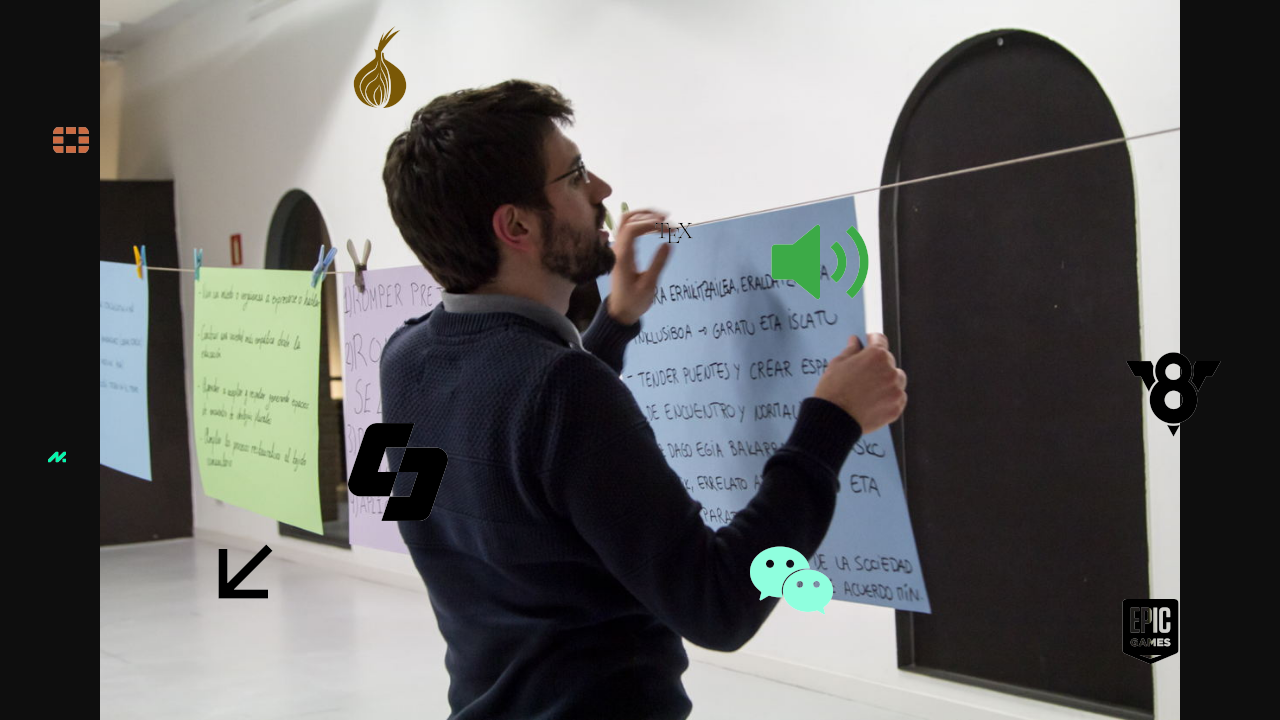 This screenshot has width=1280, height=720. Describe the element at coordinates (674, 233) in the screenshot. I see `TeX typesetting system logo` at that location.